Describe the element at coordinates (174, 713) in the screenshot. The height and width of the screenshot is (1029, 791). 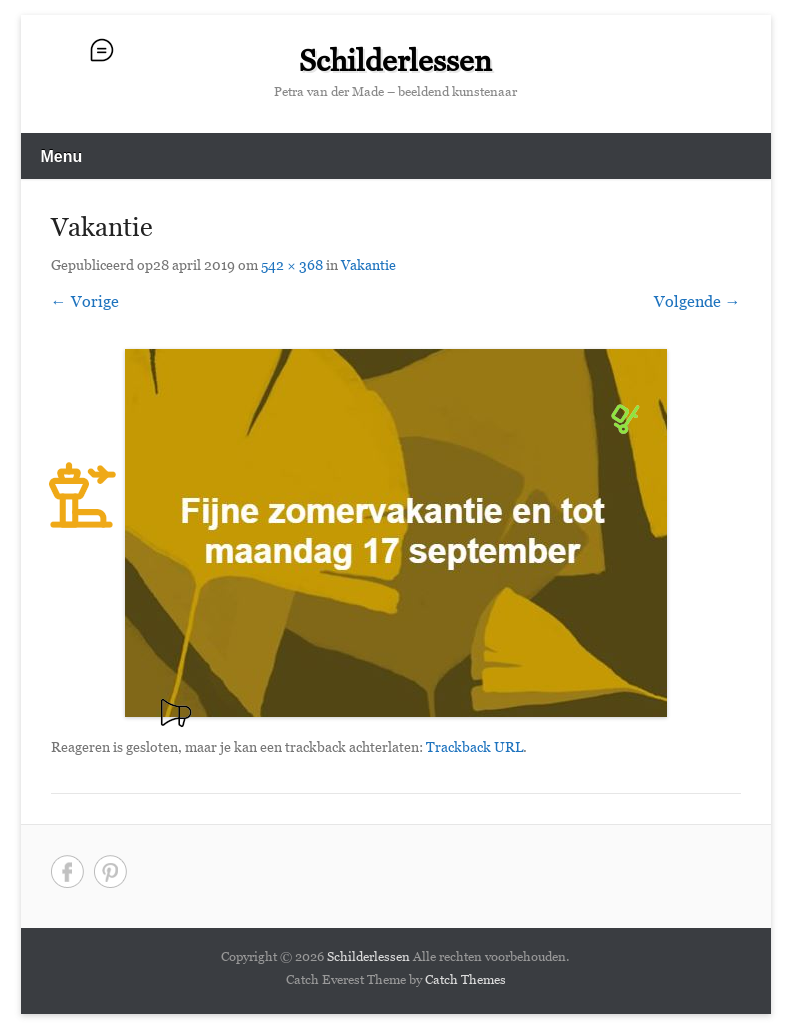
I see `make an announcement or broadcast` at that location.